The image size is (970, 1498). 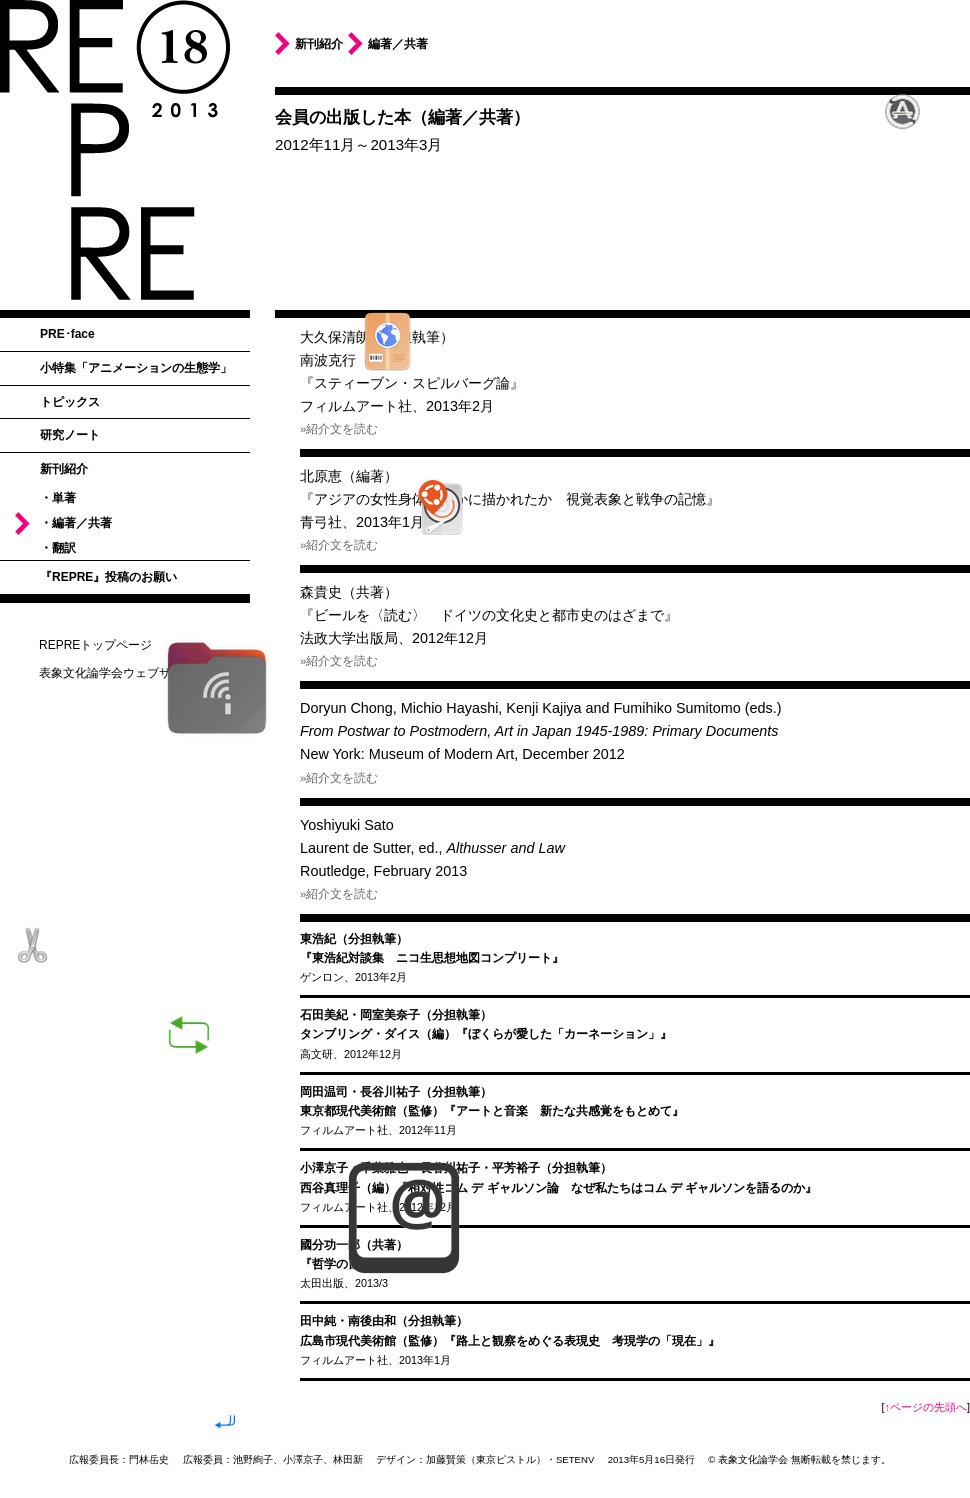 I want to click on sync or refresh email messages, so click(x=189, y=1035).